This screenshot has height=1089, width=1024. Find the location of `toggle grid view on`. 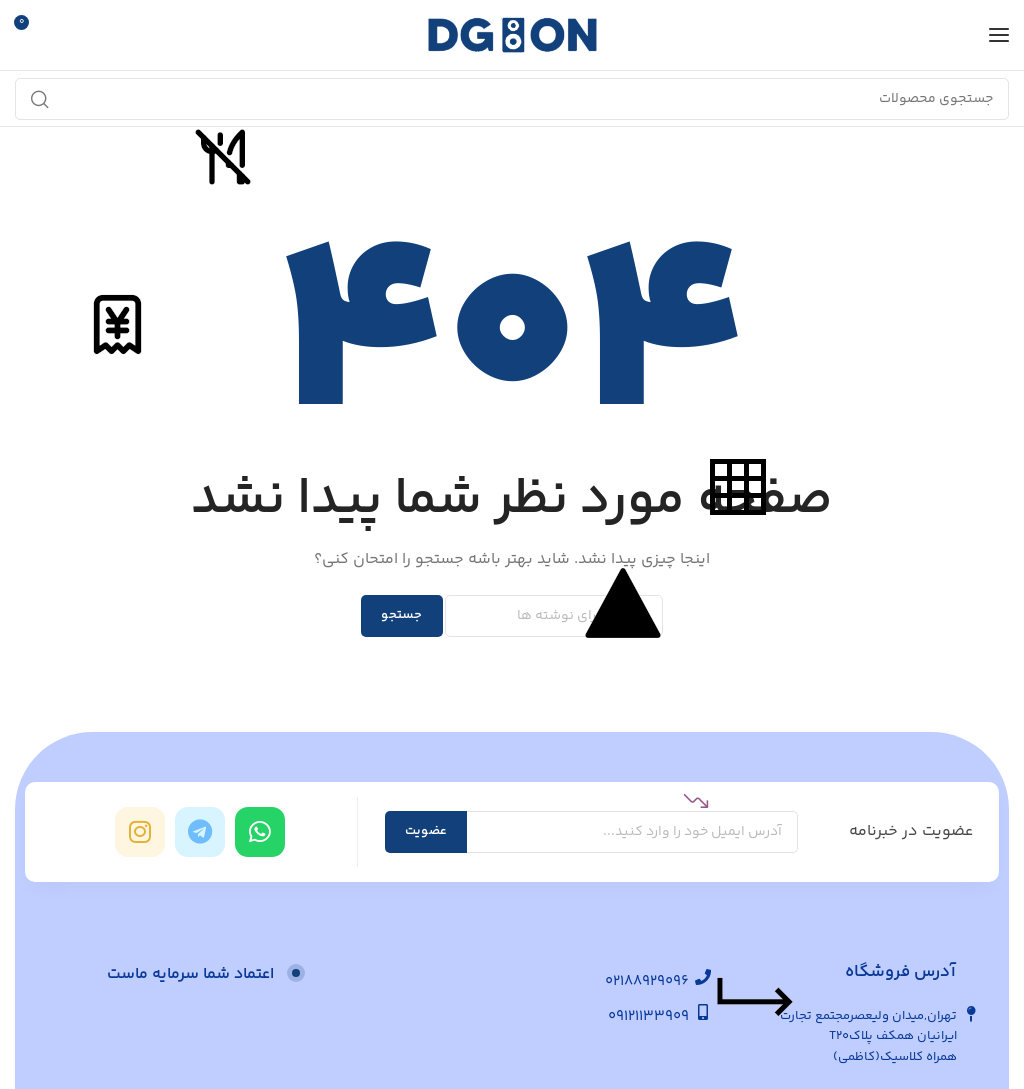

toggle grid view on is located at coordinates (738, 487).